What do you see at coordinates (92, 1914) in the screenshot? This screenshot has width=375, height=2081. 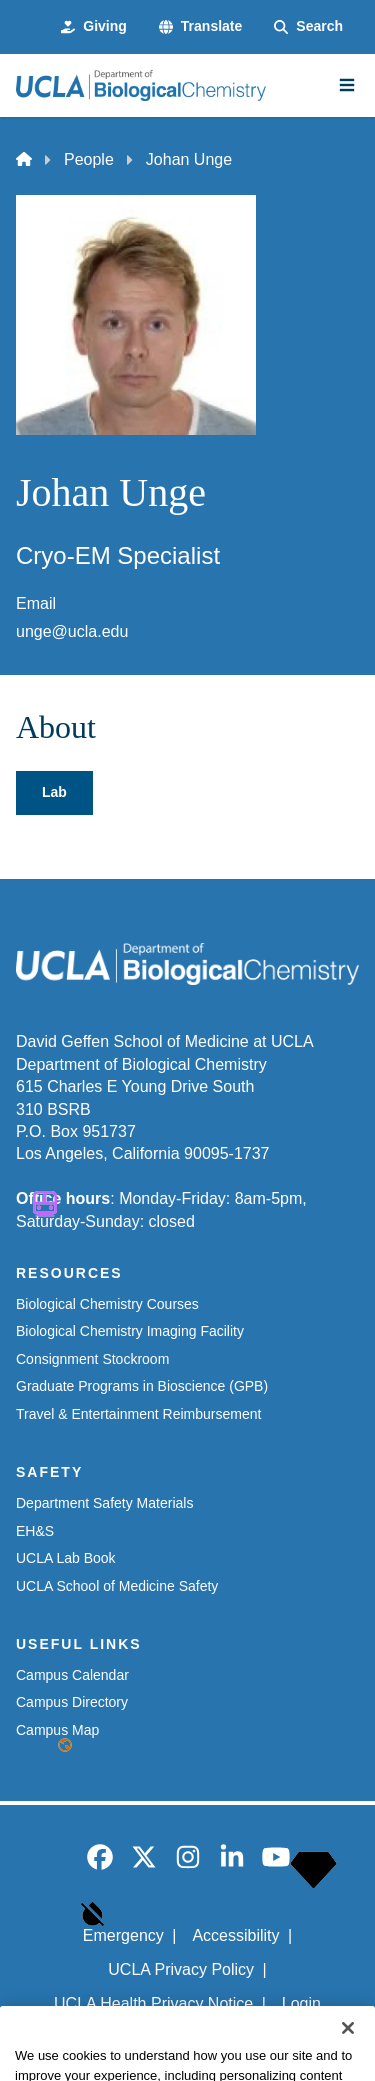 I see `disable blur effect` at bounding box center [92, 1914].